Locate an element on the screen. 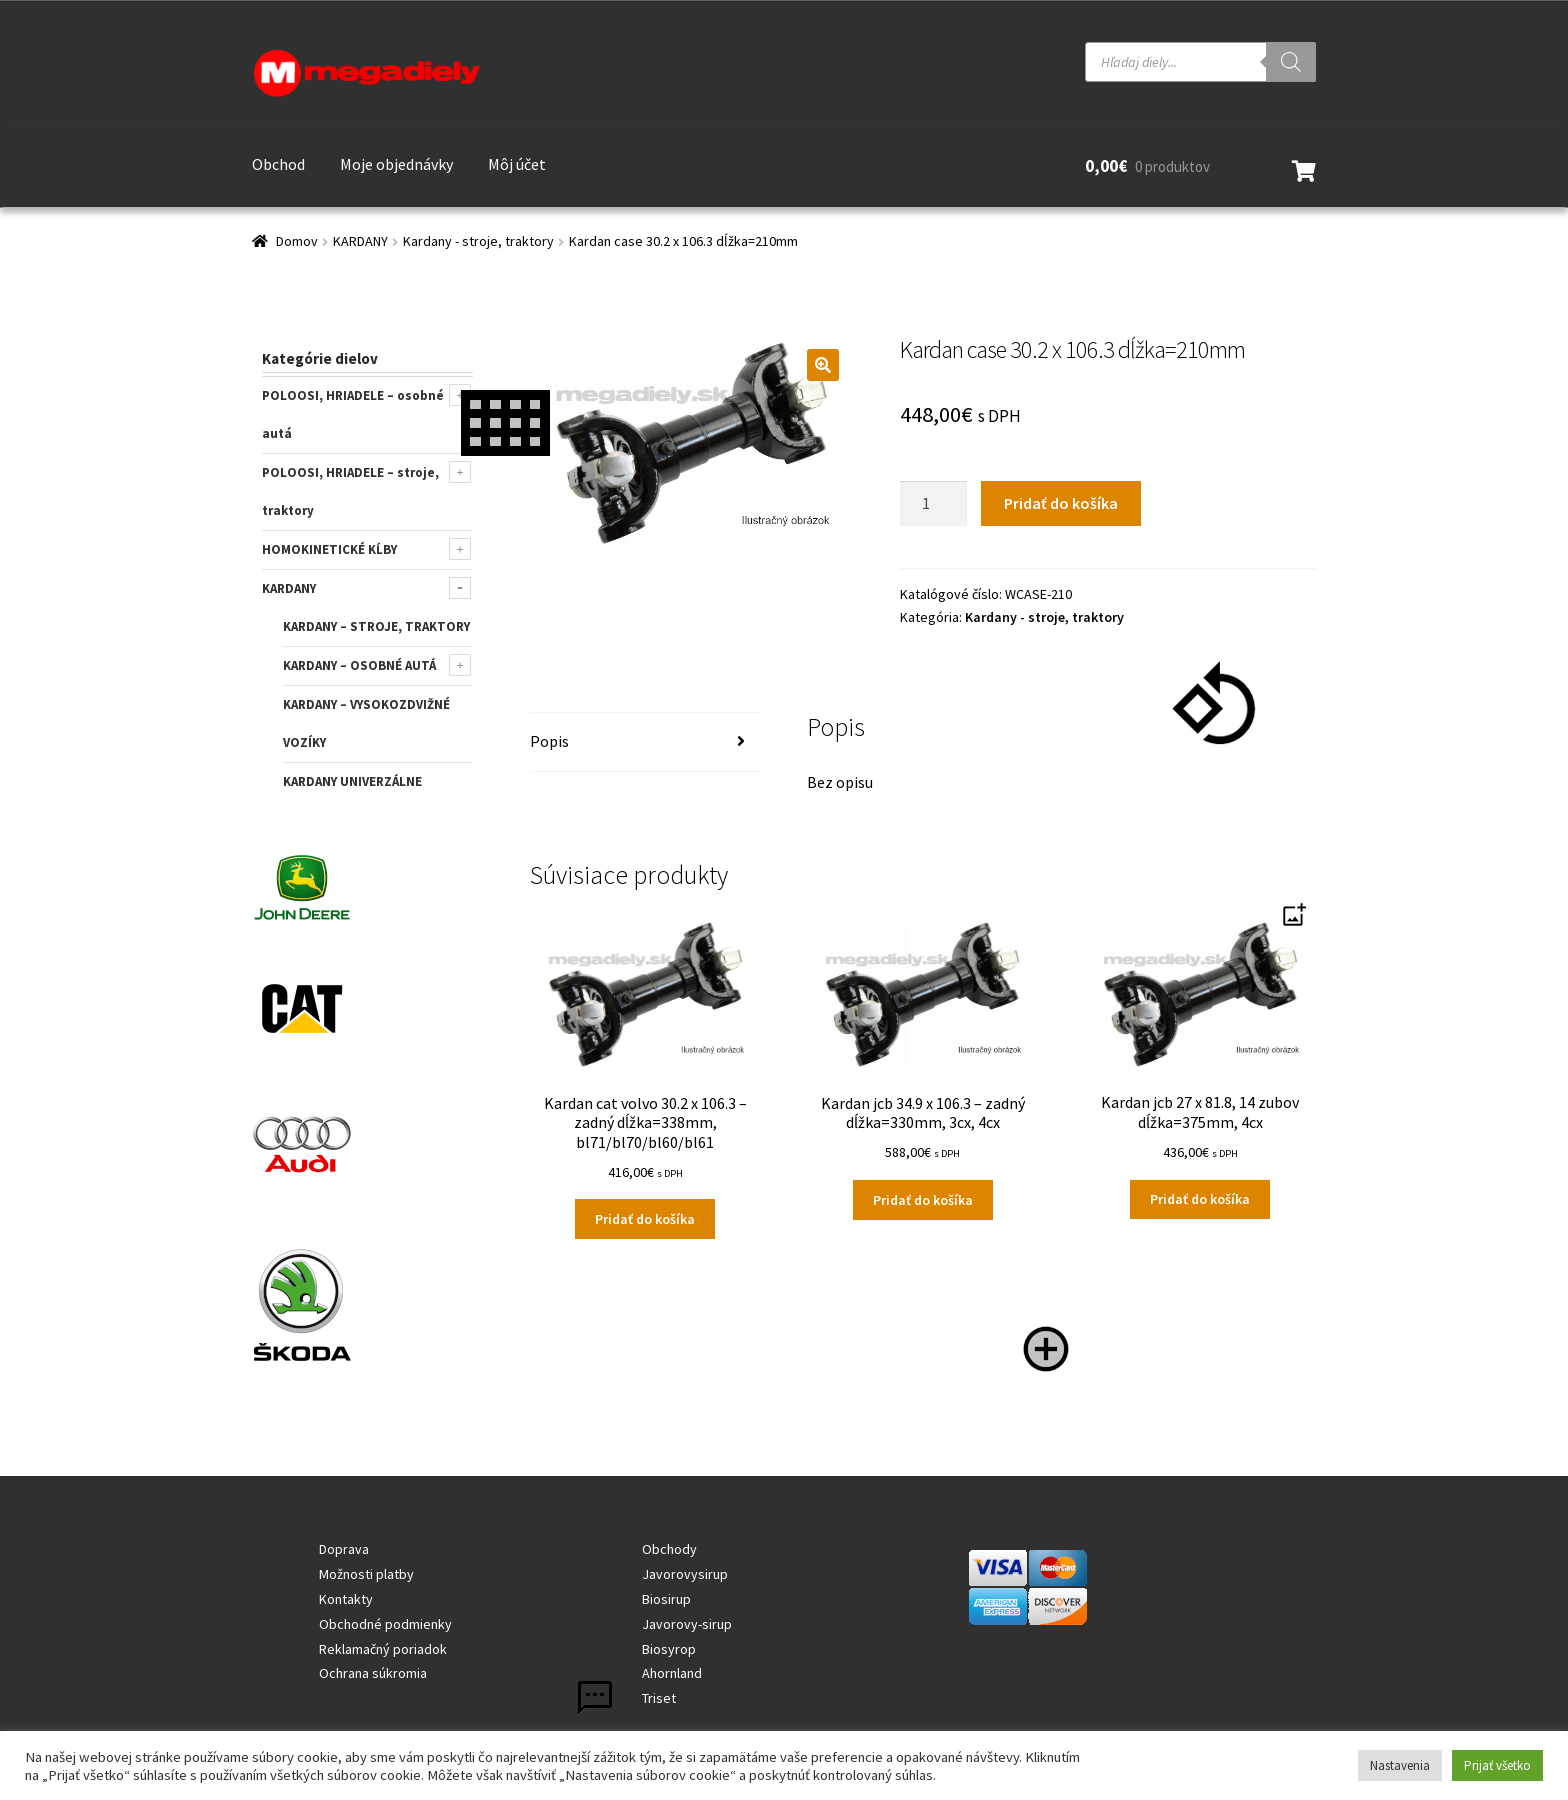  open text messaging app is located at coordinates (595, 1698).